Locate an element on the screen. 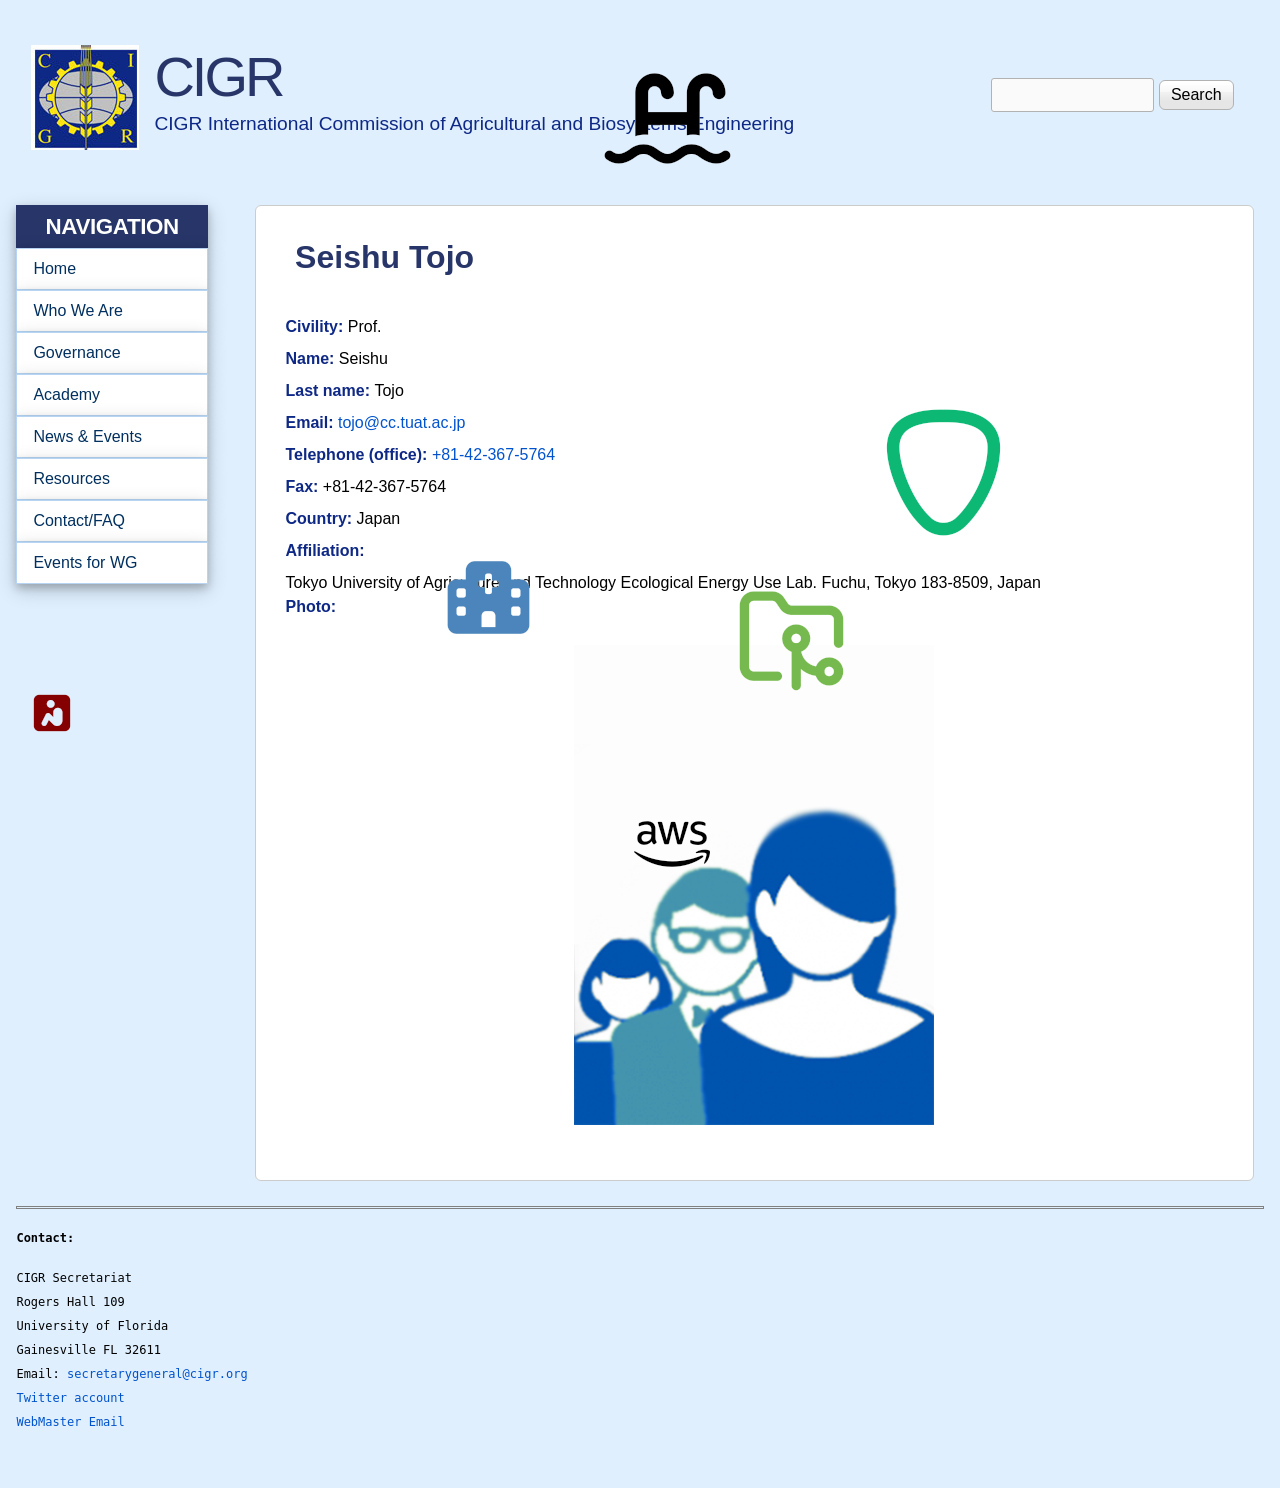 Image resolution: width=1280 pixels, height=1488 pixels. indicates a confined space or restricted area is located at coordinates (52, 713).